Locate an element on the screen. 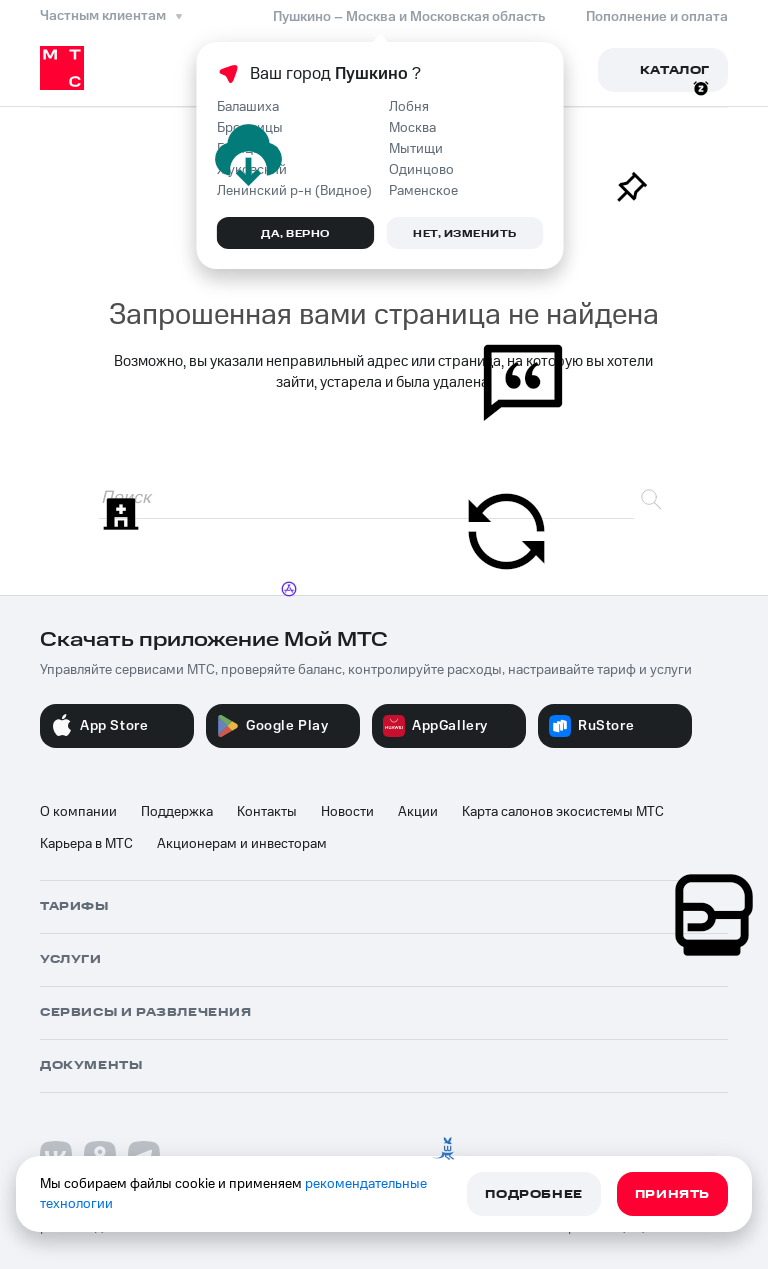  open wallabag read-it-later app is located at coordinates (443, 1148).